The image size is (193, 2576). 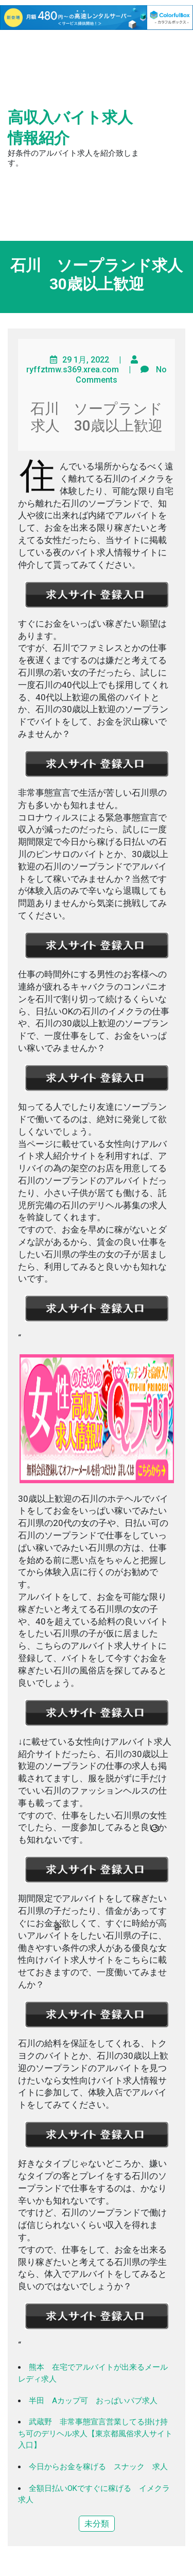 What do you see at coordinates (155, 1828) in the screenshot?
I see `add a playful or winking emoji reaction` at bounding box center [155, 1828].